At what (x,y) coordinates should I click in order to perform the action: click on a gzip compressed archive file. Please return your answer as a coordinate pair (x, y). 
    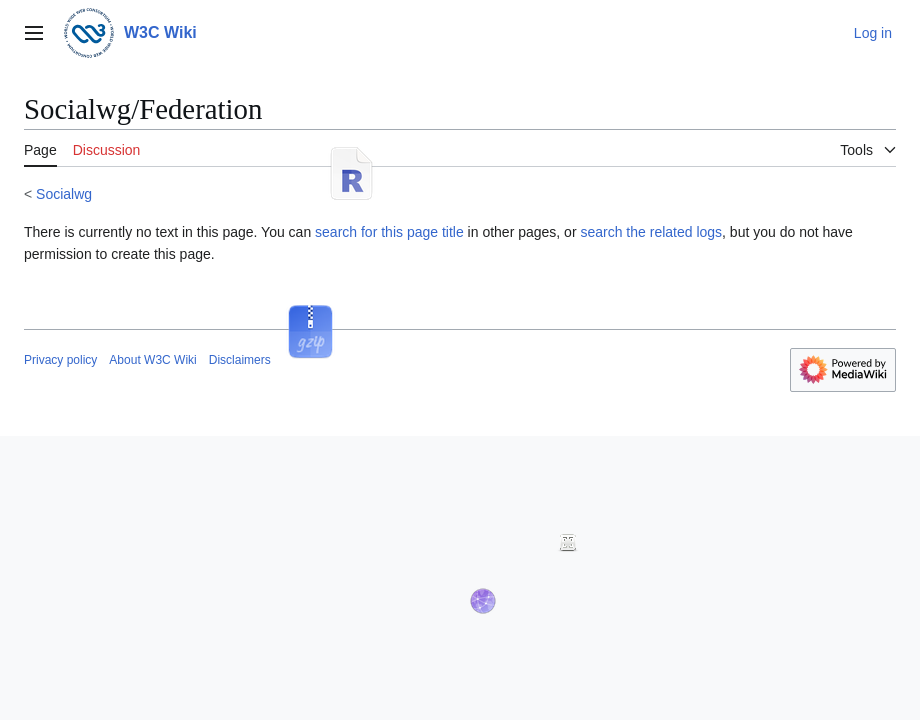
    Looking at the image, I should click on (310, 331).